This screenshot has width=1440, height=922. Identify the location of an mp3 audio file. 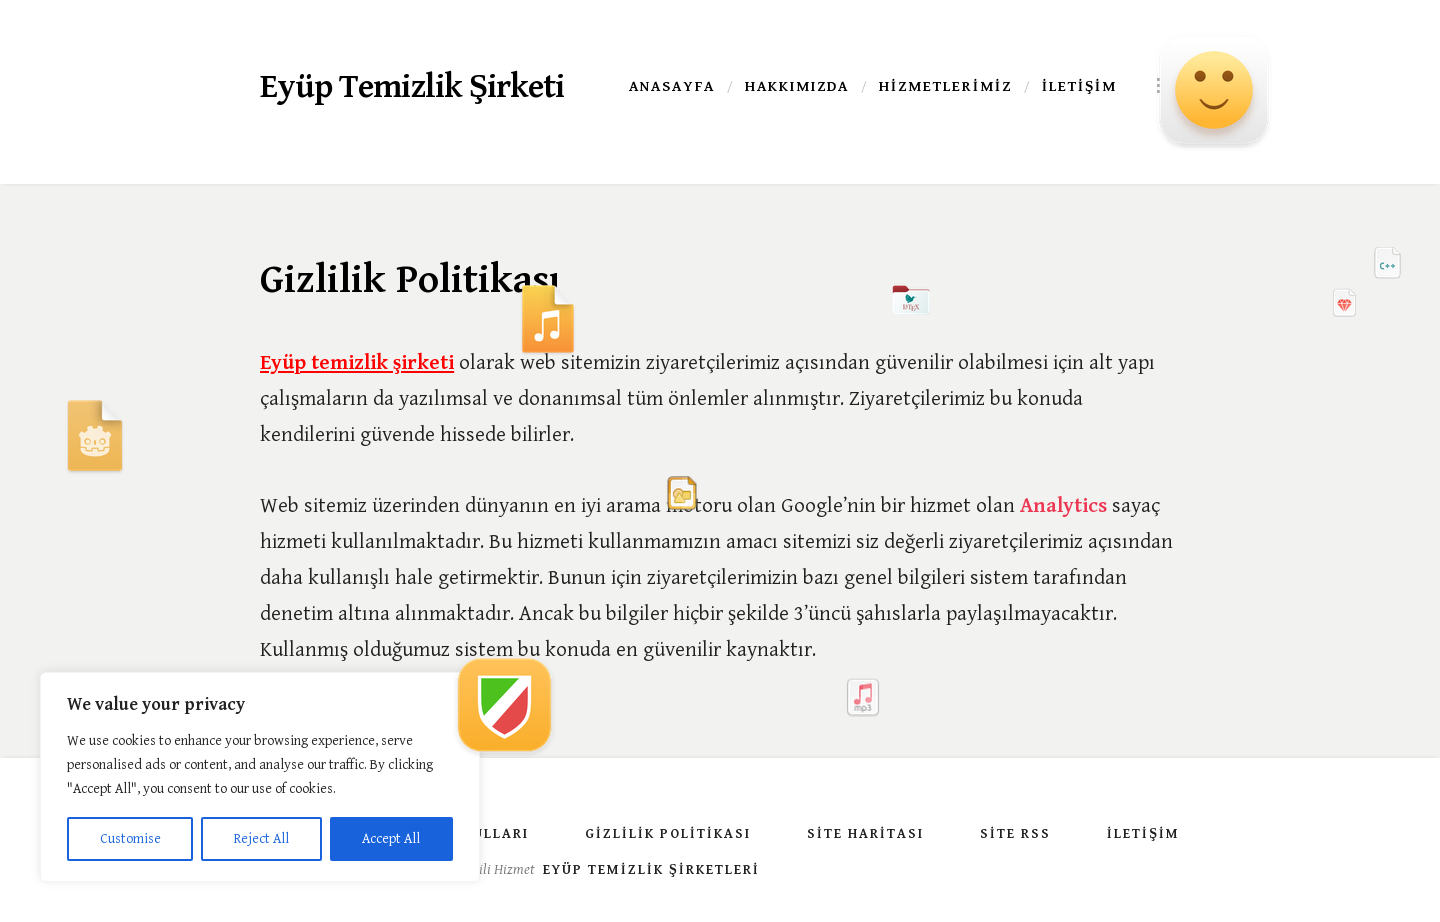
(863, 697).